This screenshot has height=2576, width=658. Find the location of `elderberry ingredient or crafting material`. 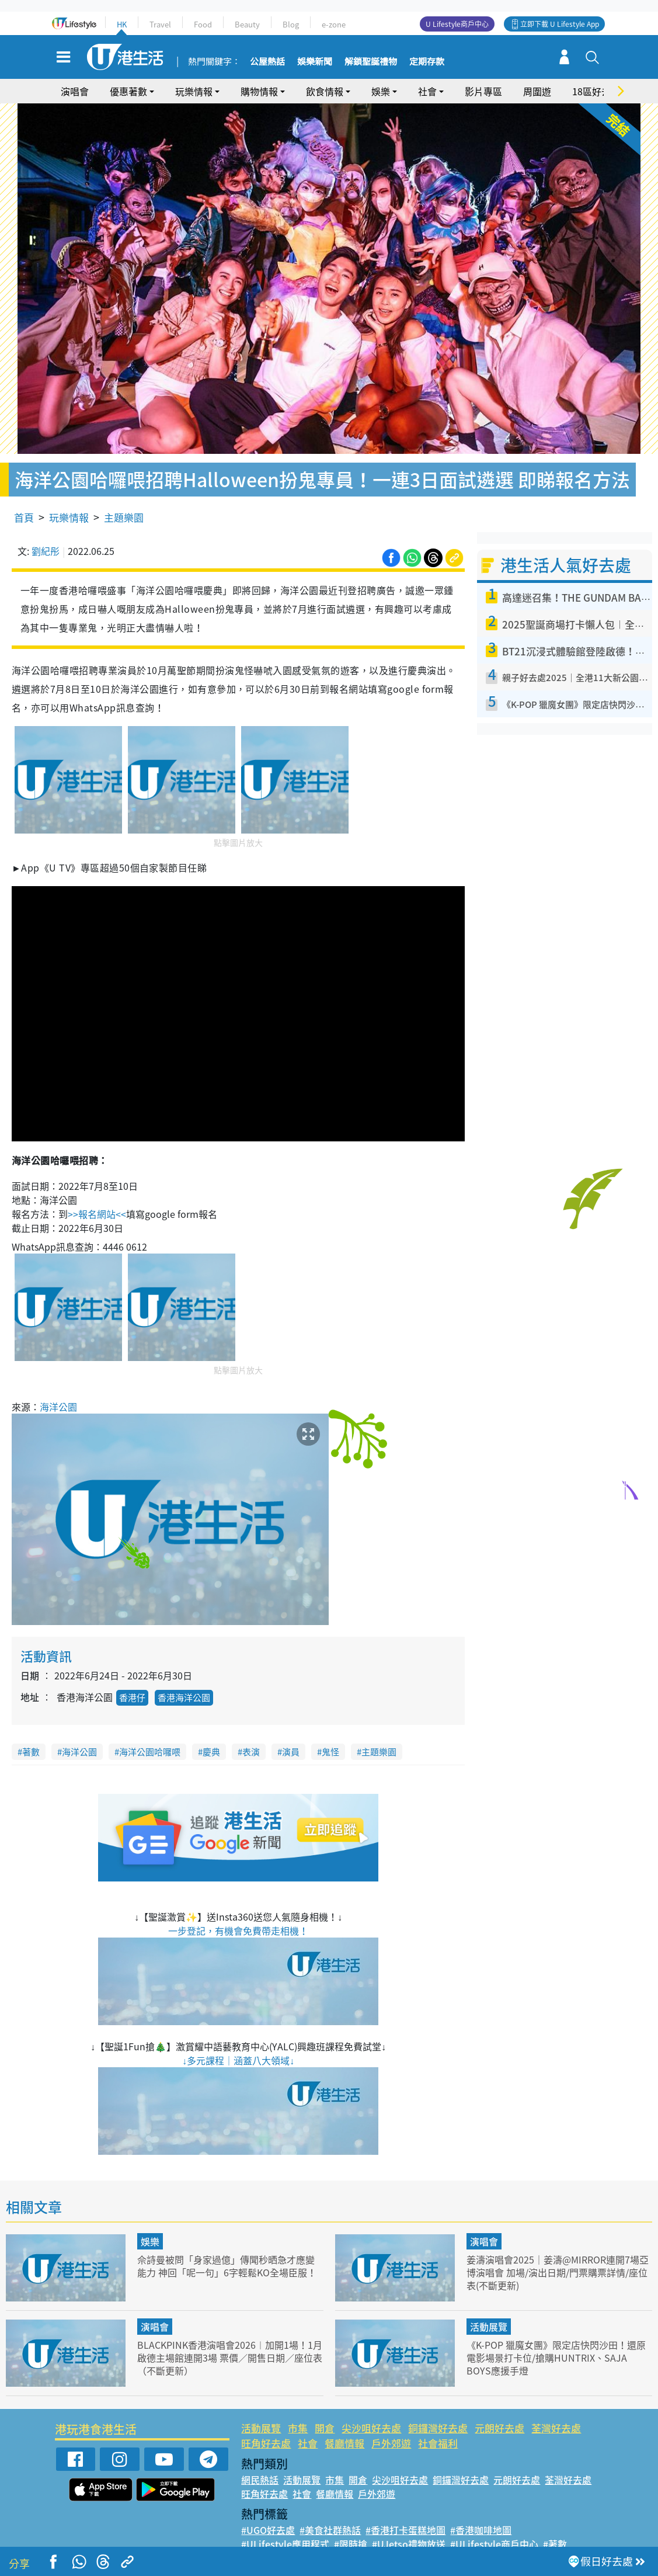

elderberry ingredient or crafting material is located at coordinates (357, 1438).